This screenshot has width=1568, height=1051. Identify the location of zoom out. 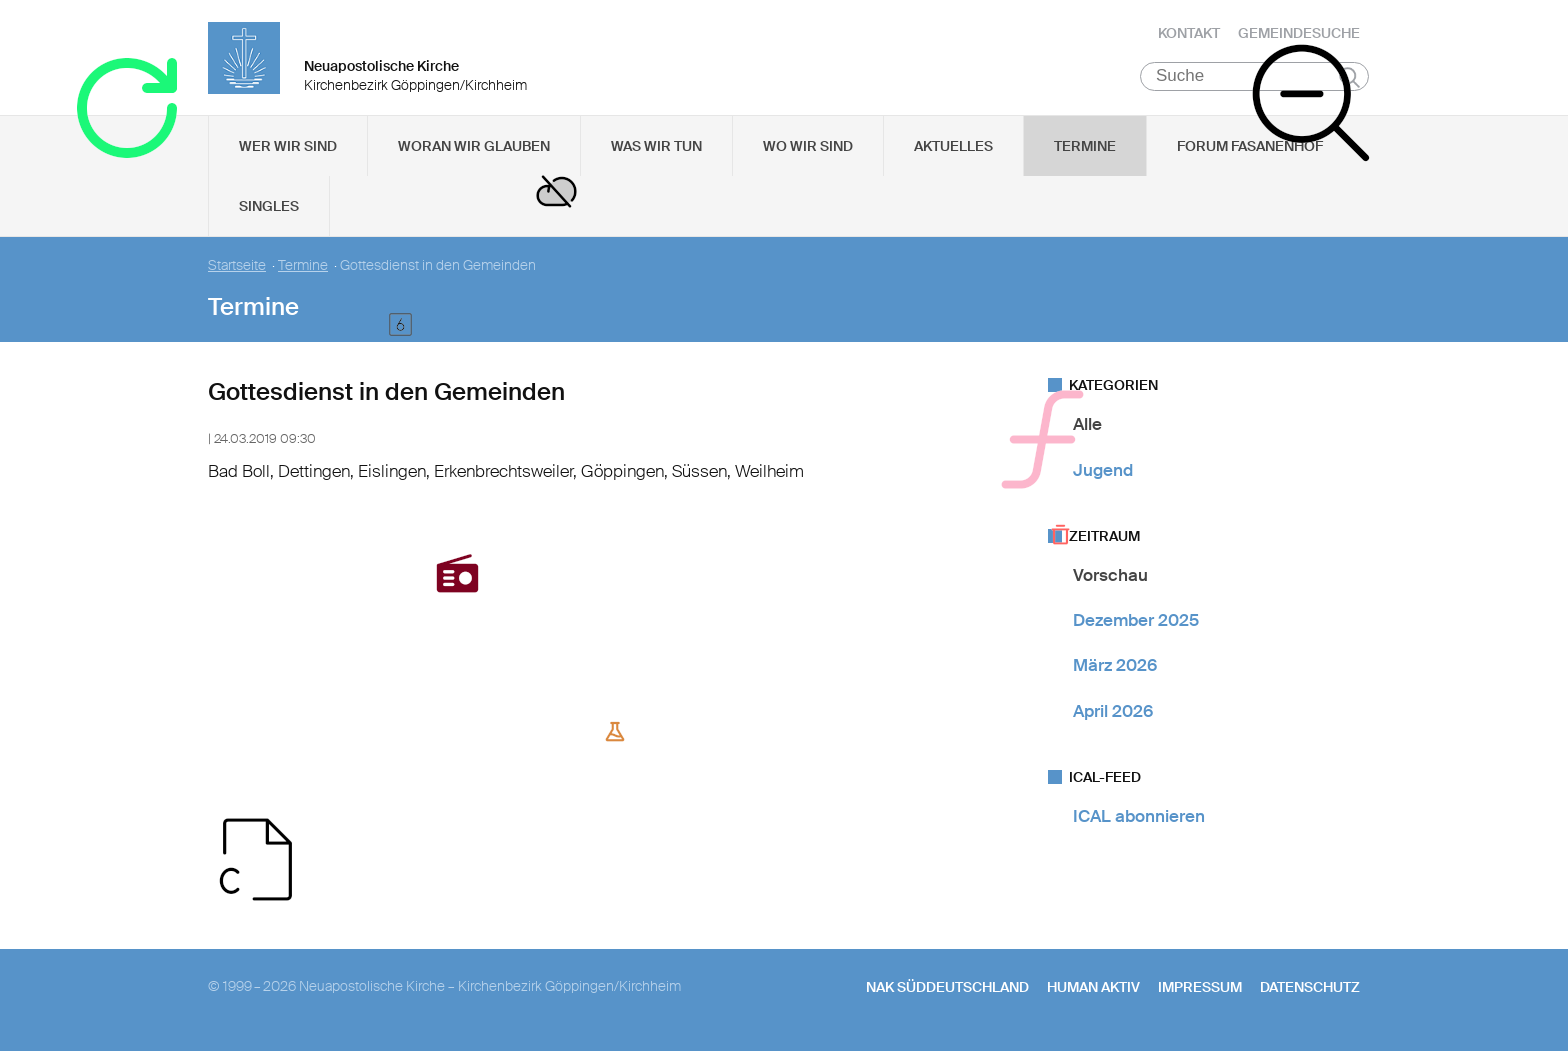
(1311, 103).